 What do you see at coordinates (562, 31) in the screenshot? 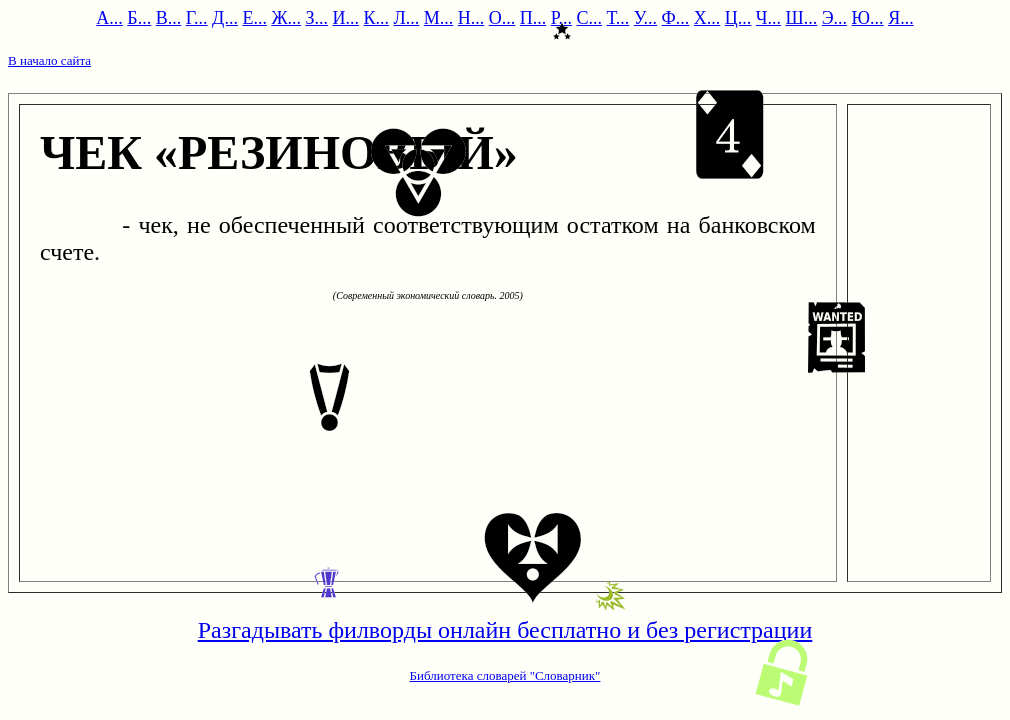
I see `view your ratings or reviews` at bounding box center [562, 31].